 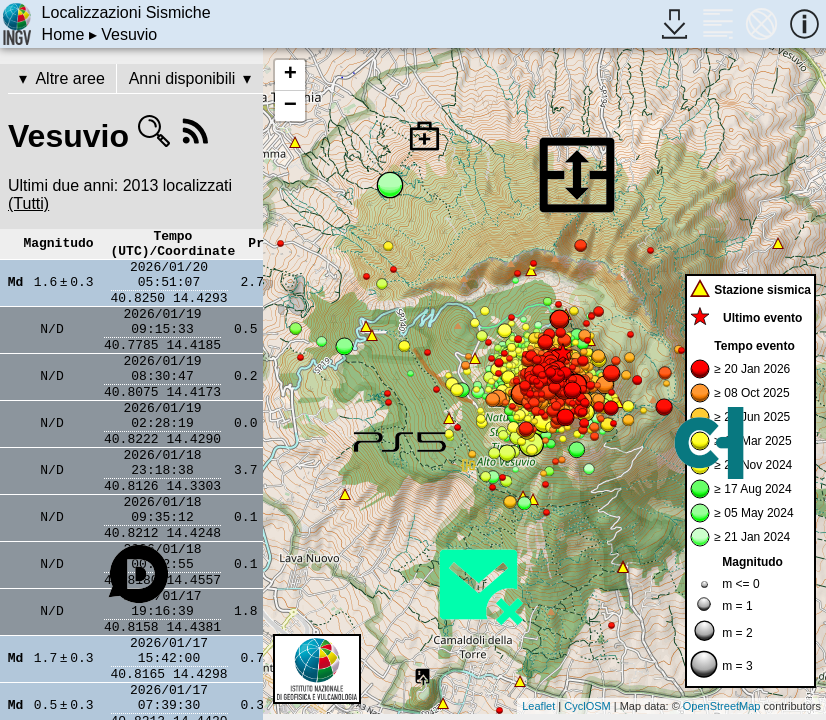 What do you see at coordinates (577, 175) in the screenshot?
I see `split table cells vertically` at bounding box center [577, 175].